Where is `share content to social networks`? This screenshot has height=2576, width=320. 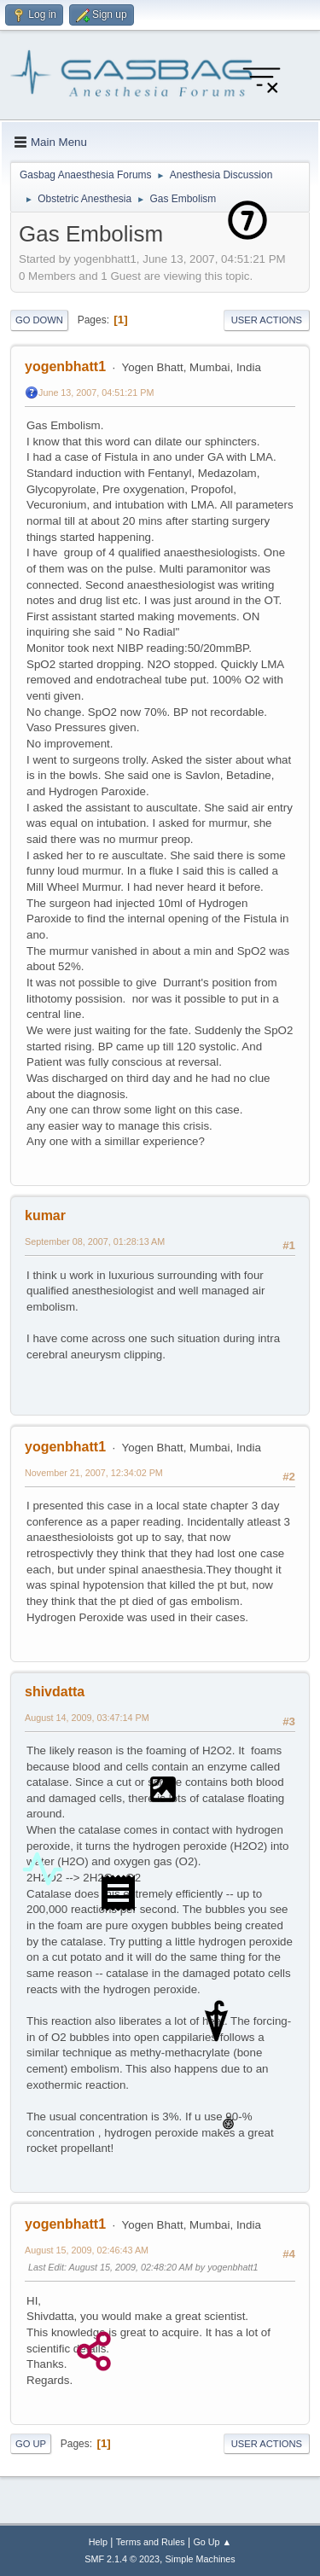 share content to social networks is located at coordinates (95, 2351).